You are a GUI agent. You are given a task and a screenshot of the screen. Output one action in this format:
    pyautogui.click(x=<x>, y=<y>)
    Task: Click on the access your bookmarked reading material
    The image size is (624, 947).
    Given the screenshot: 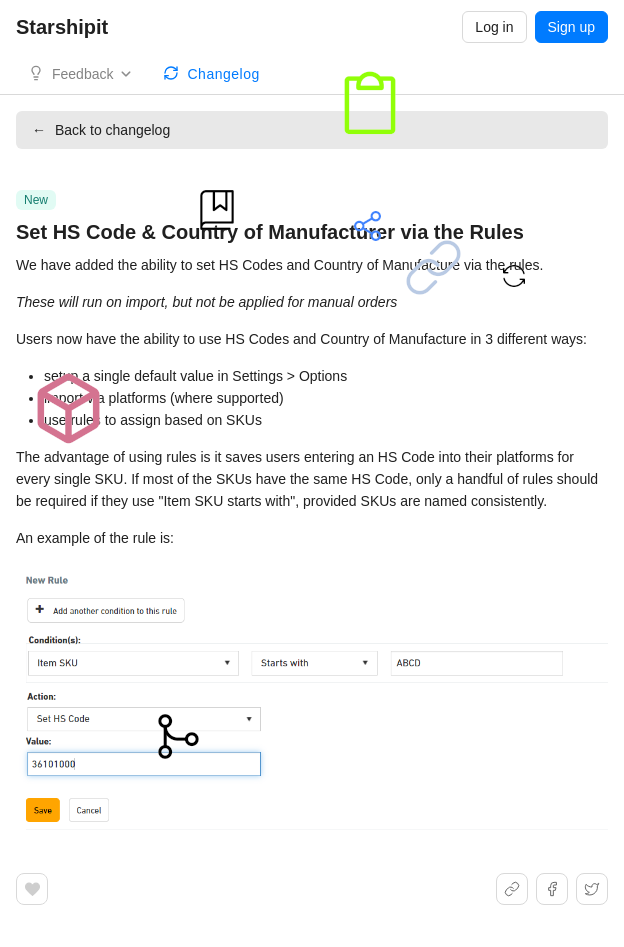 What is the action you would take?
    pyautogui.click(x=217, y=210)
    